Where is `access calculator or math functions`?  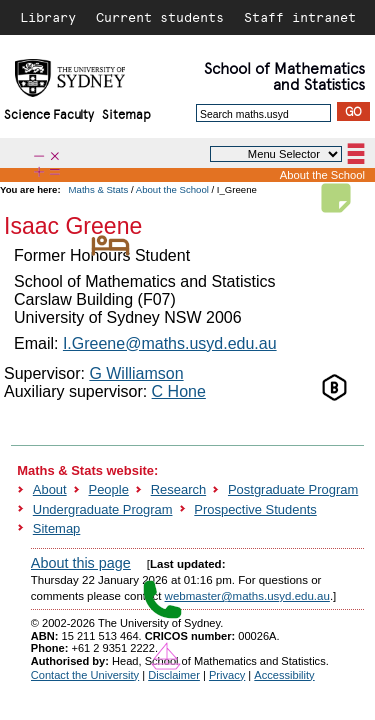
access calculator or math functions is located at coordinates (47, 164).